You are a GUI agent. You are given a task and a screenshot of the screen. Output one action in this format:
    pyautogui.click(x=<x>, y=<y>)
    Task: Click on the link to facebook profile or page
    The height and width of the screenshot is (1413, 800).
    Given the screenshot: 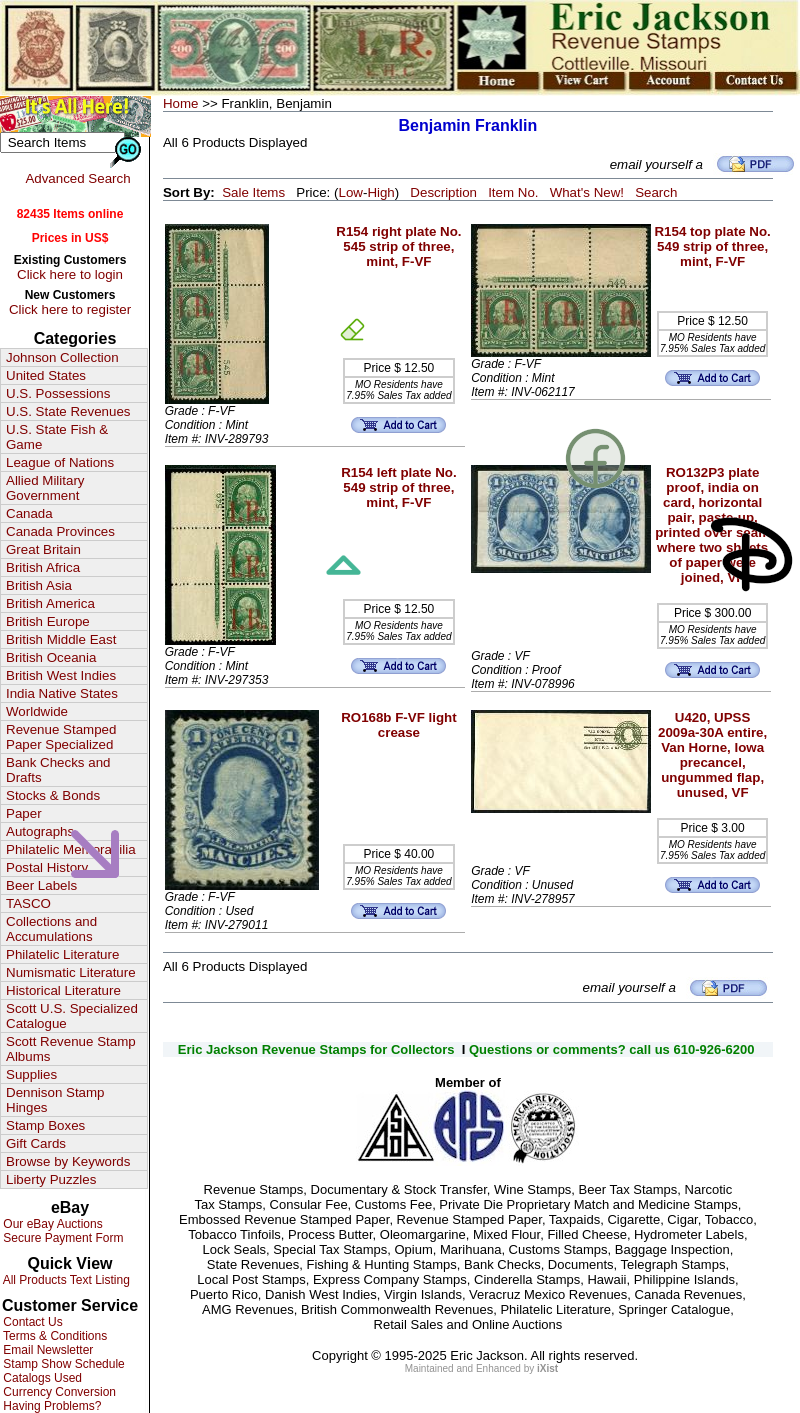 What is the action you would take?
    pyautogui.click(x=595, y=458)
    